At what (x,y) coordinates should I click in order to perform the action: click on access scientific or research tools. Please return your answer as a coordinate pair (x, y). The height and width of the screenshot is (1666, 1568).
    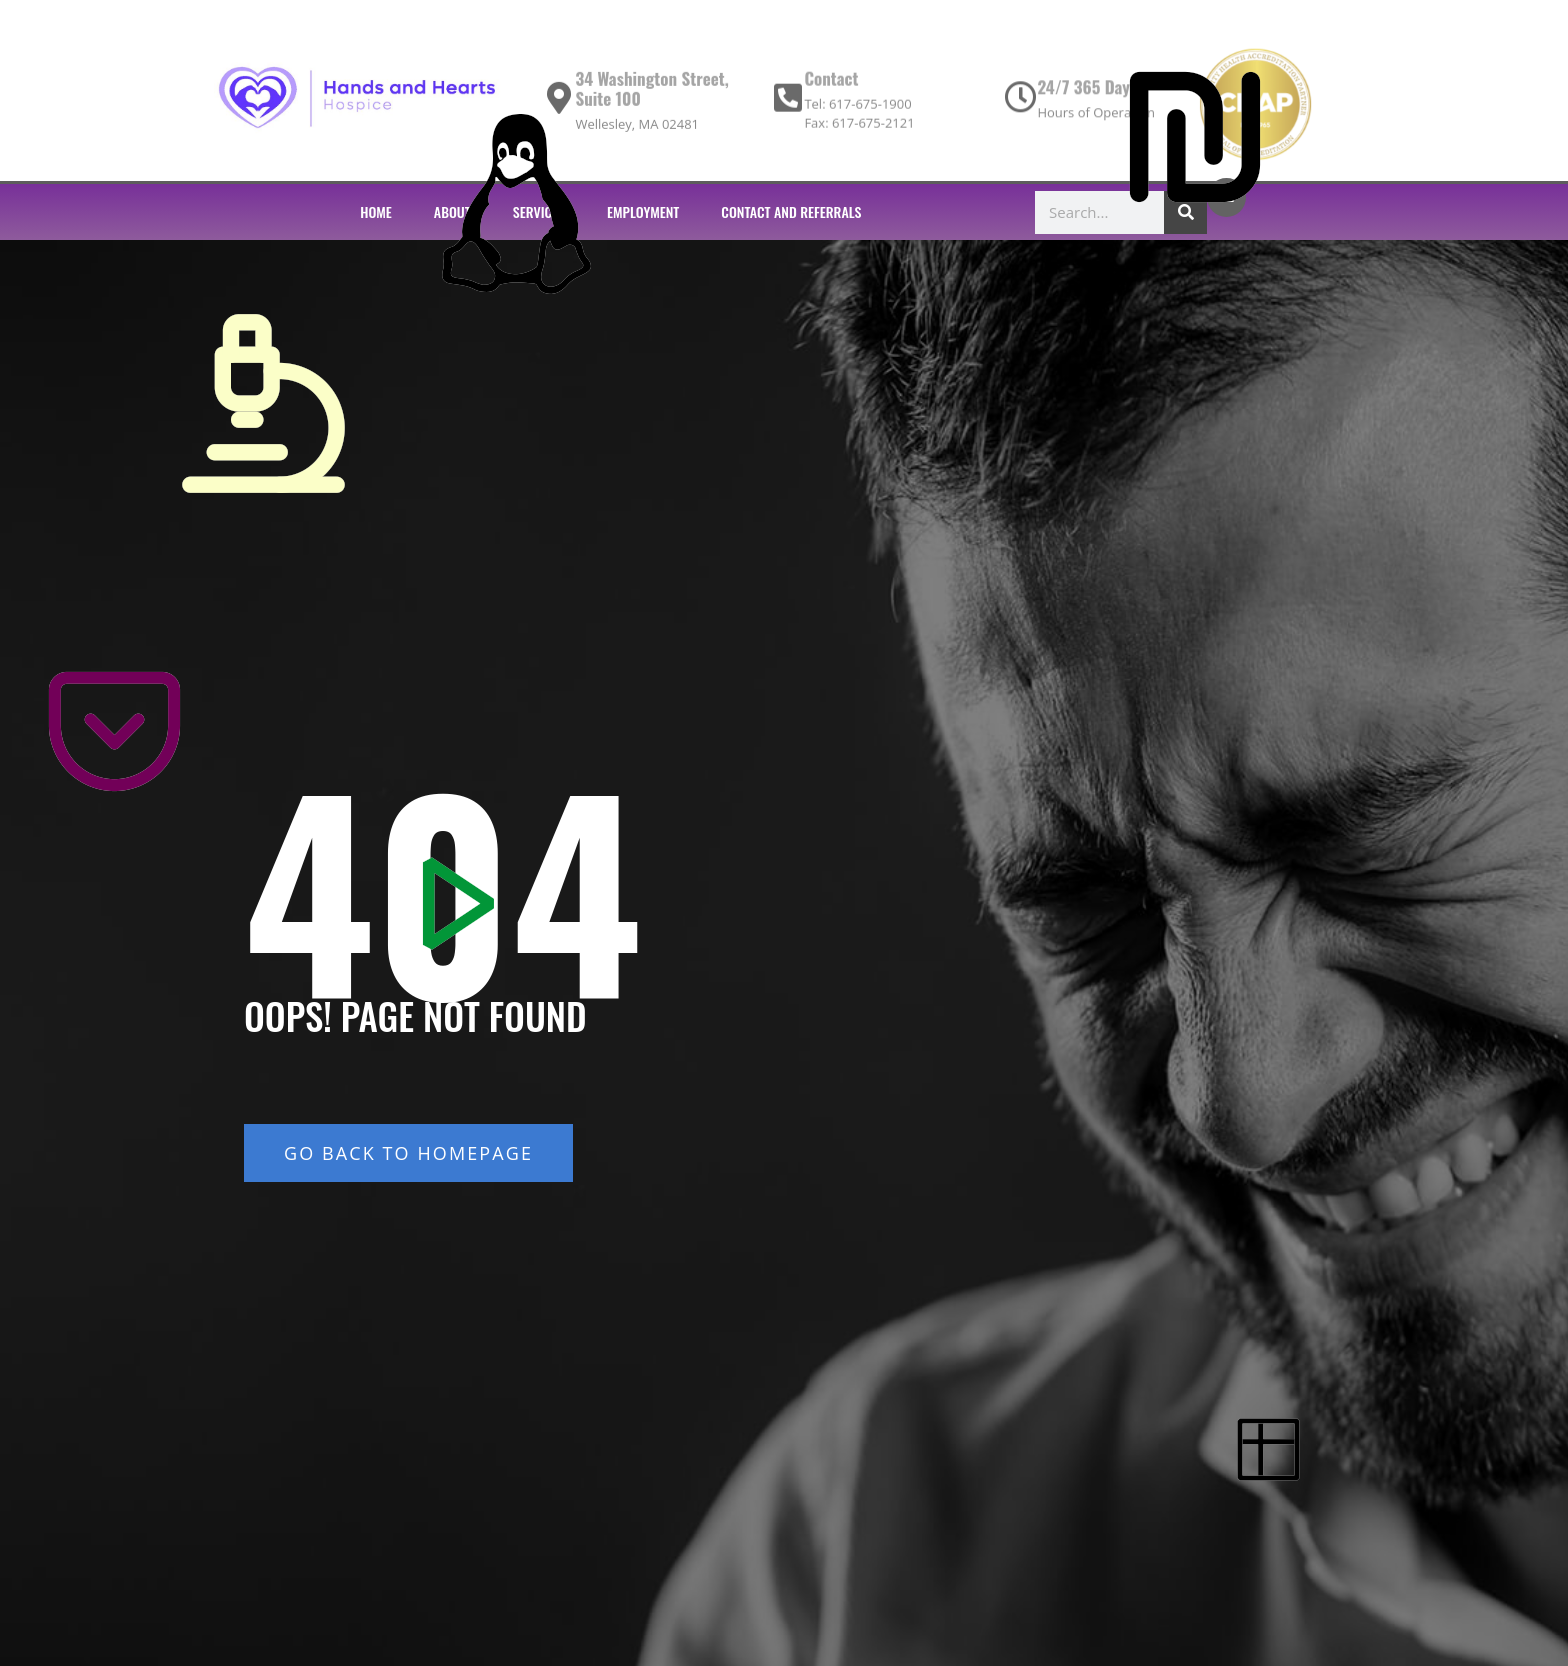
    Looking at the image, I should click on (263, 403).